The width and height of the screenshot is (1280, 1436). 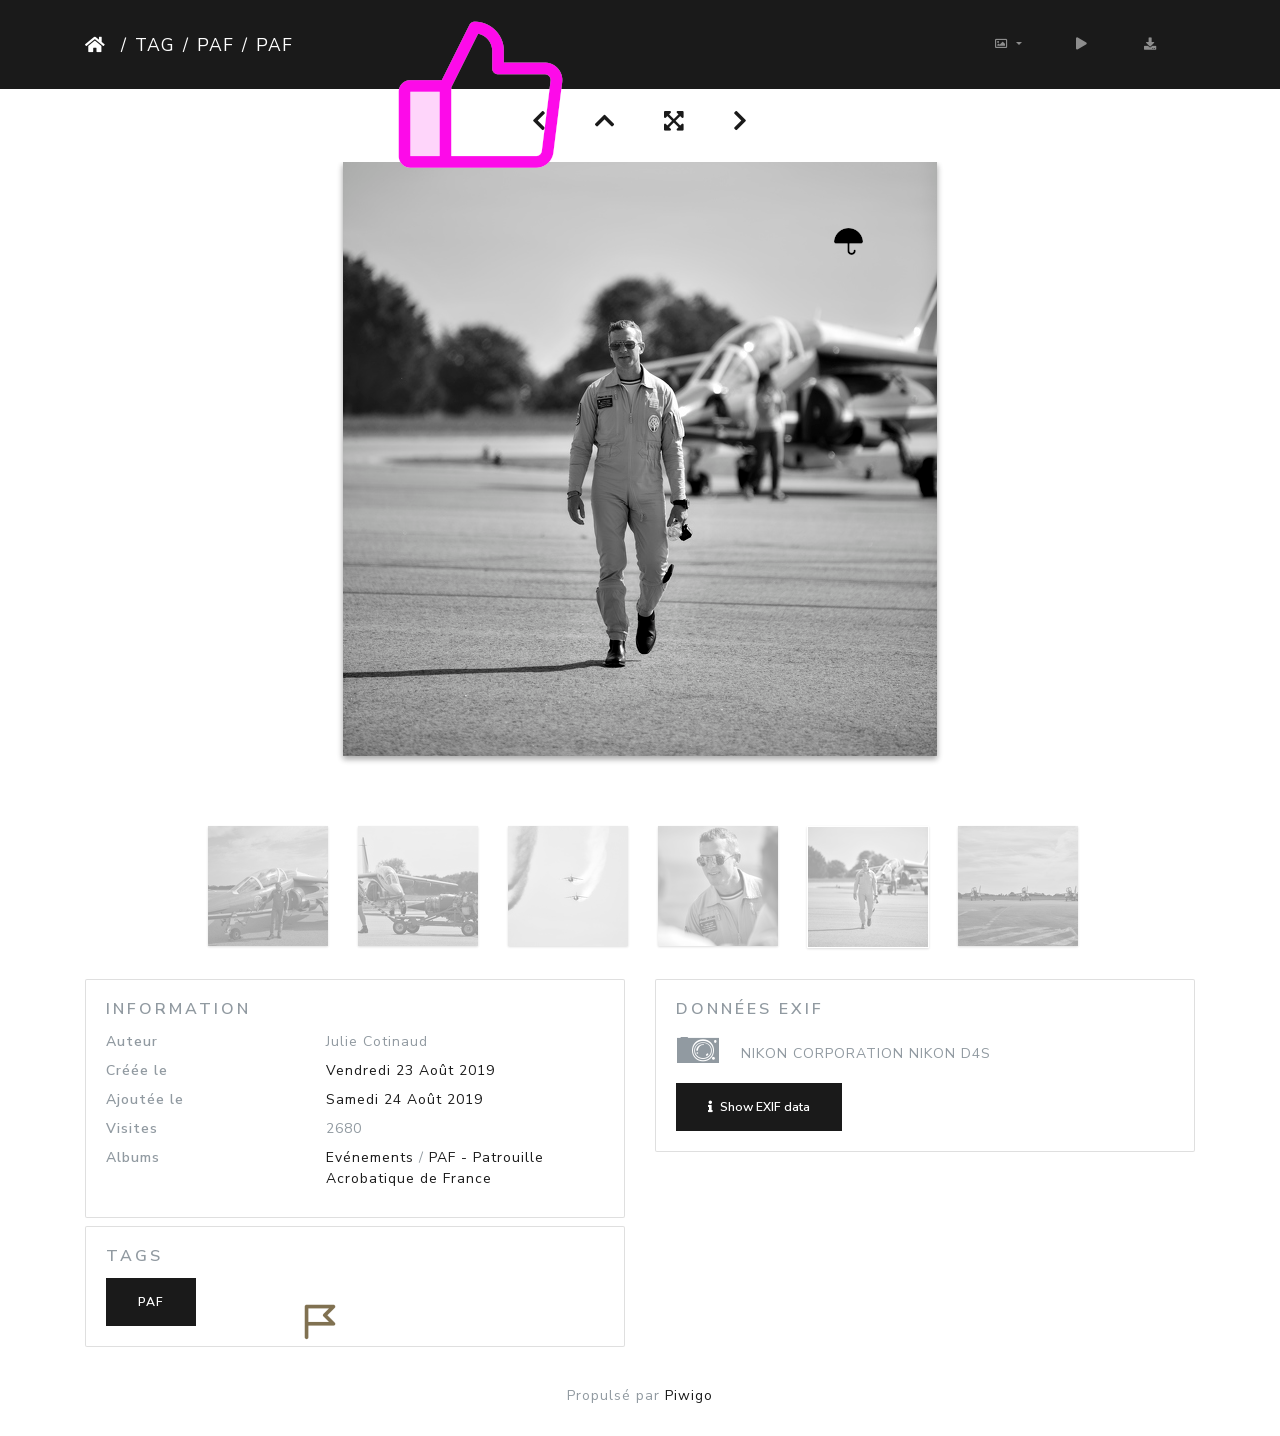 I want to click on like or approve content, so click(x=480, y=103).